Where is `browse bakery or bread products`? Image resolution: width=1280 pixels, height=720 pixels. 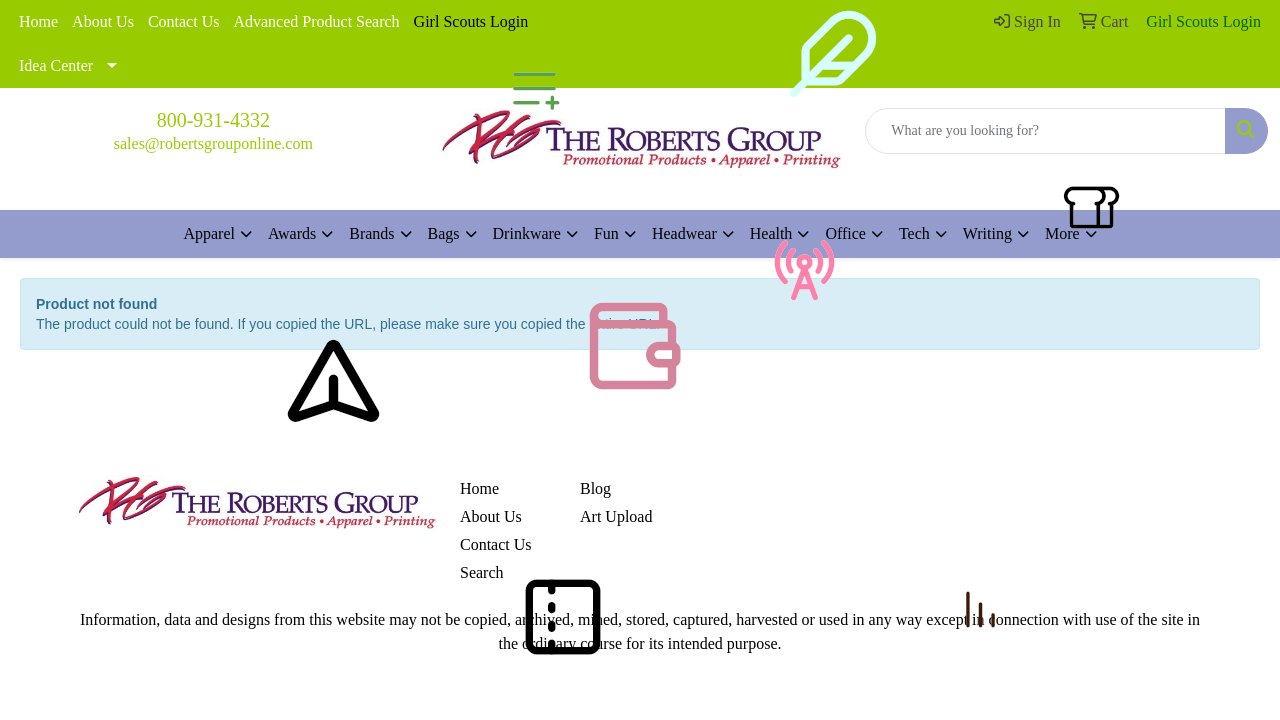 browse bakery or bread products is located at coordinates (1092, 207).